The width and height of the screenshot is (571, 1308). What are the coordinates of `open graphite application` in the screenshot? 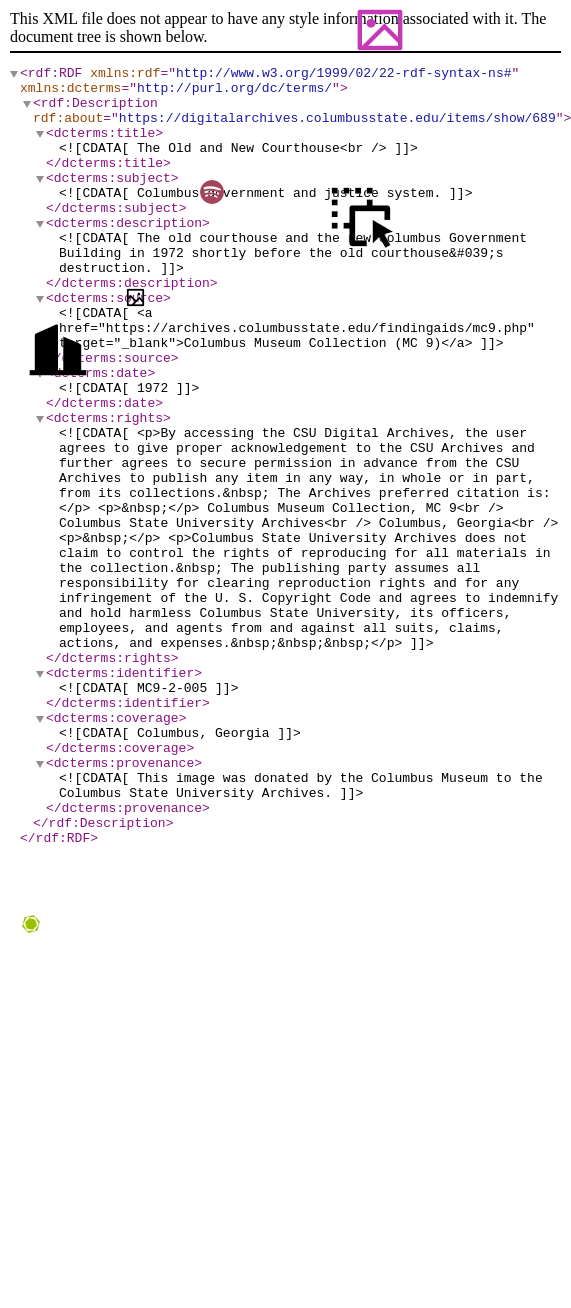 It's located at (31, 924).